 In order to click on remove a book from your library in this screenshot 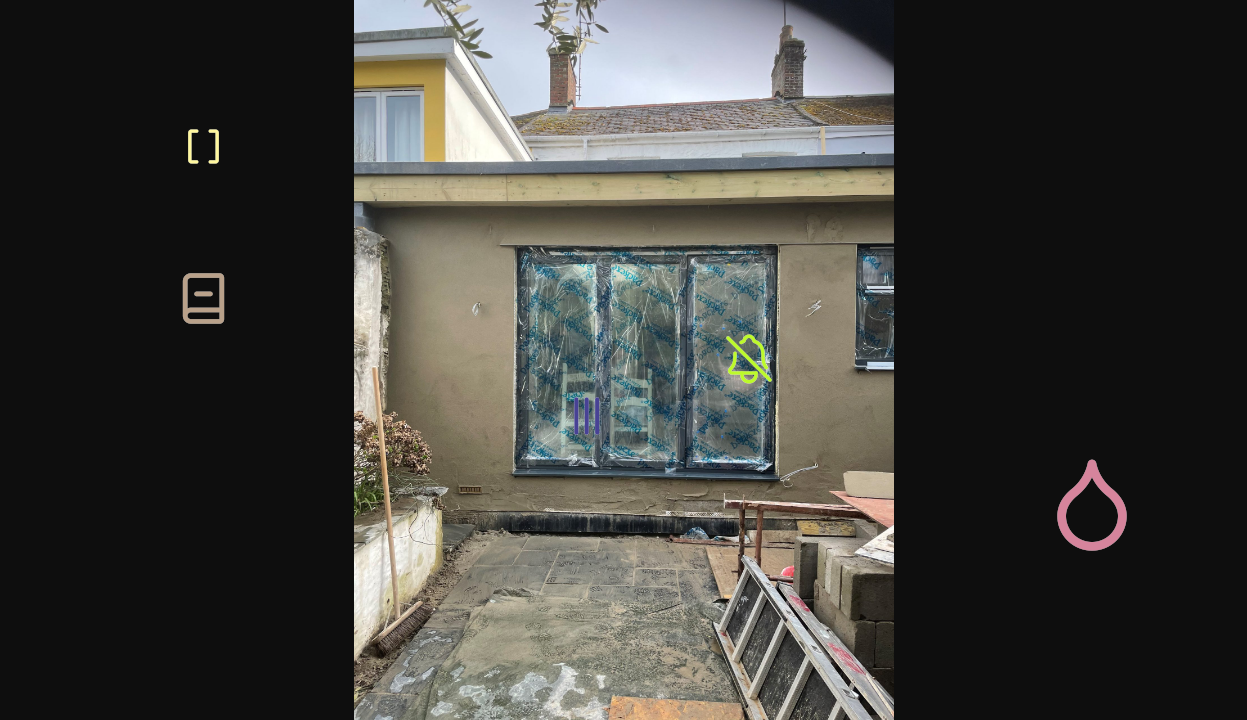, I will do `click(203, 298)`.